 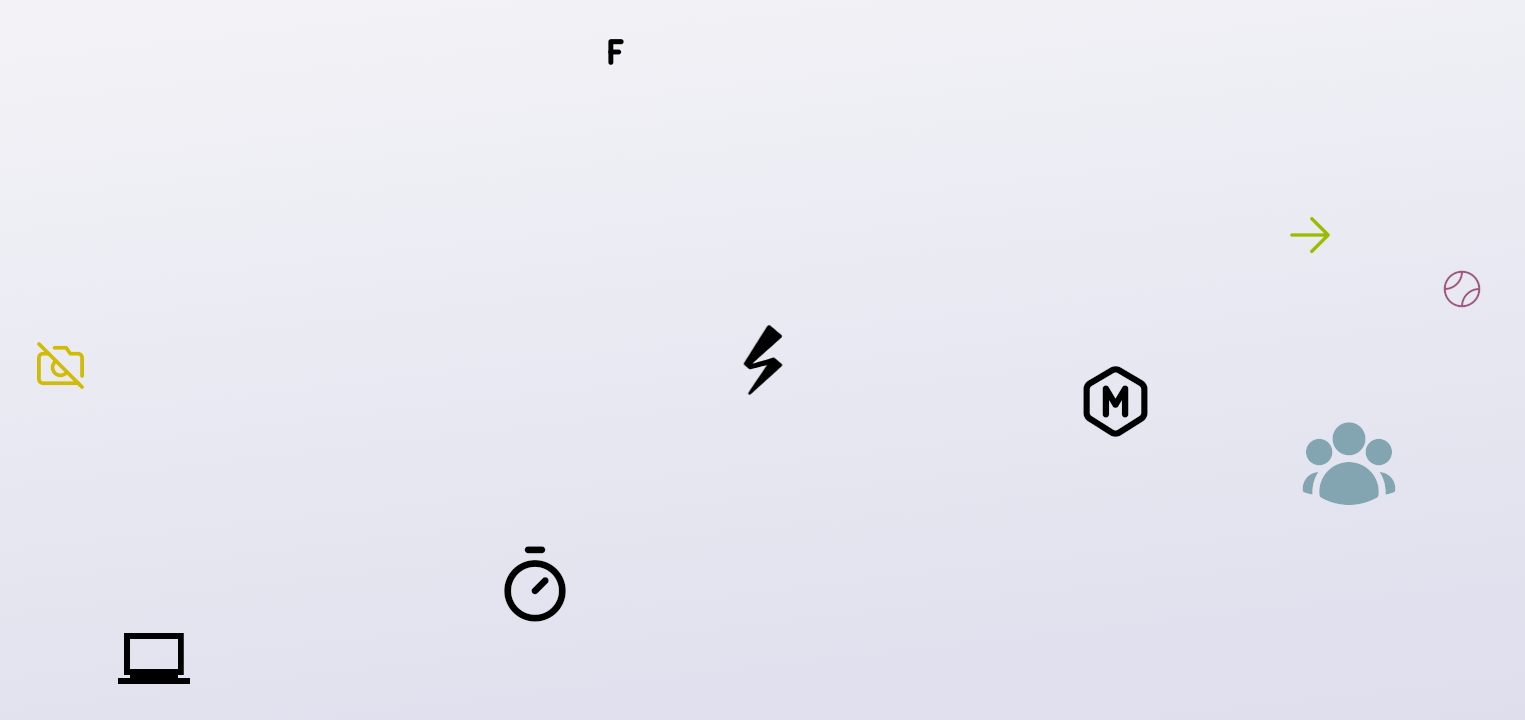 I want to click on indicates a module or component in a system, so click(x=1115, y=401).